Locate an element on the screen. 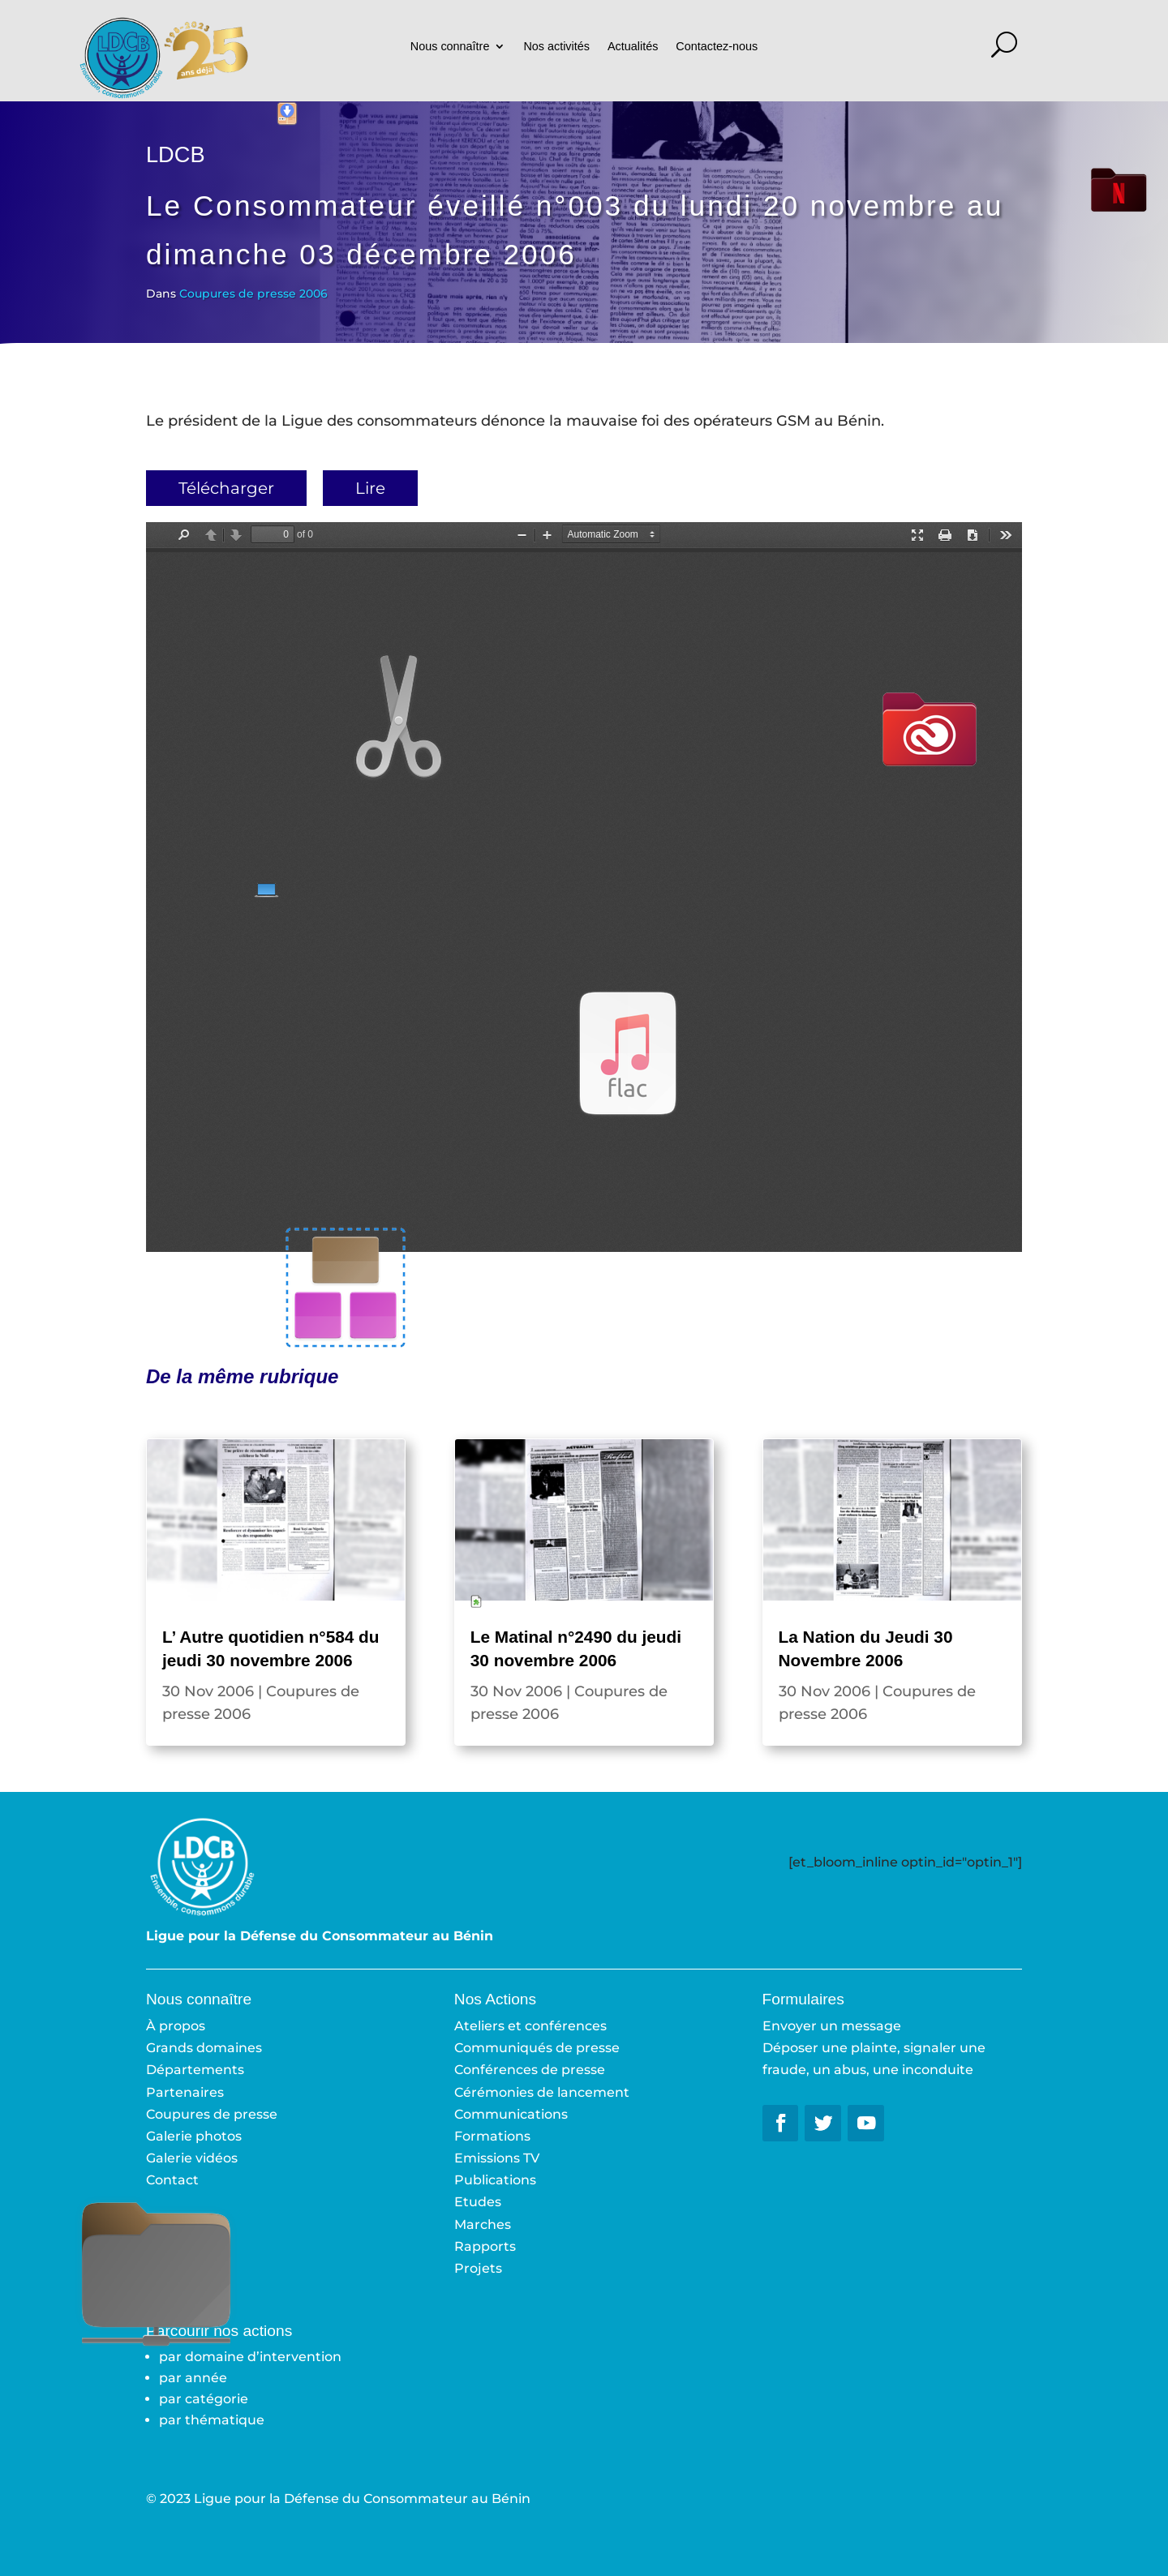 This screenshot has width=1168, height=2576. access files stored on a remote server or network location is located at coordinates (156, 2271).